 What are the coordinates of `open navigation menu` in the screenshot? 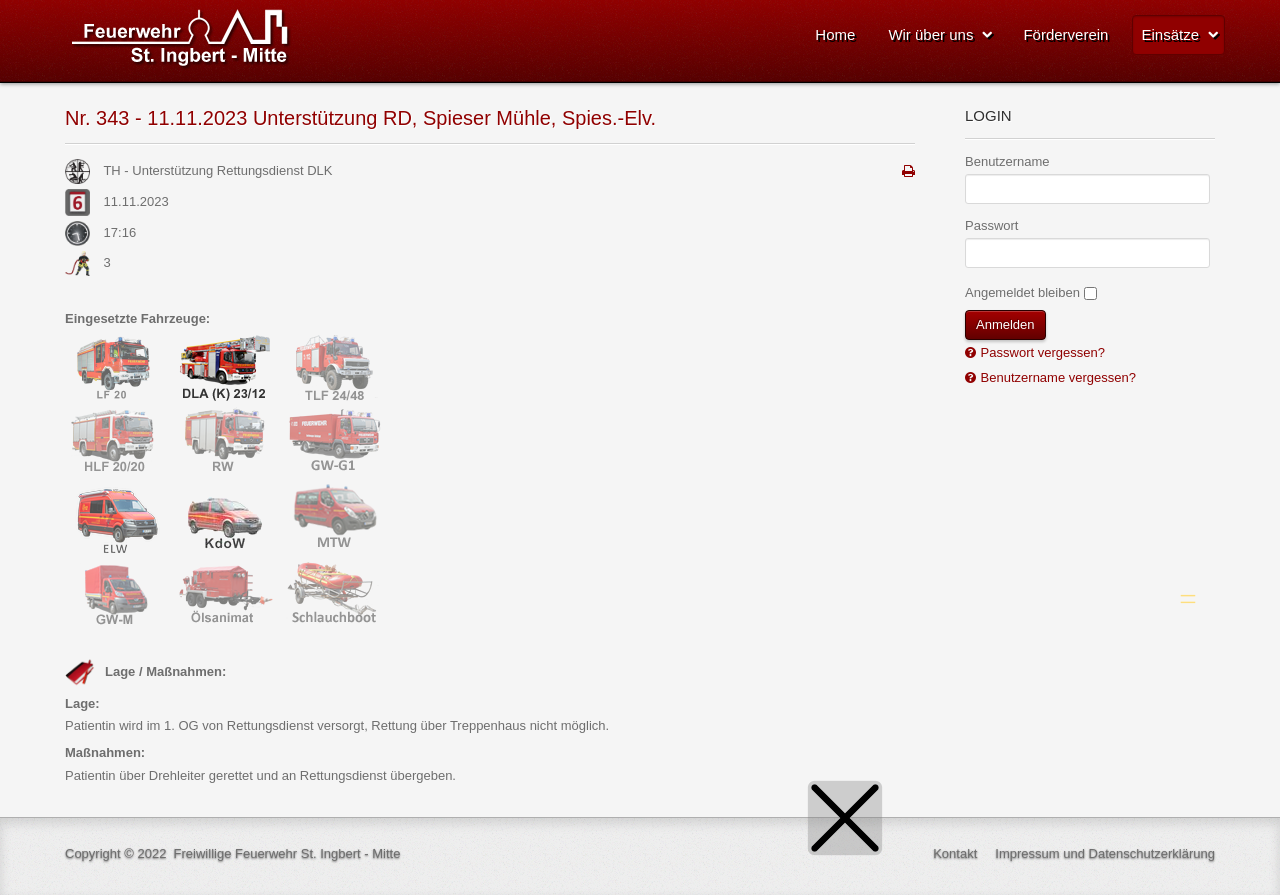 It's located at (1188, 599).